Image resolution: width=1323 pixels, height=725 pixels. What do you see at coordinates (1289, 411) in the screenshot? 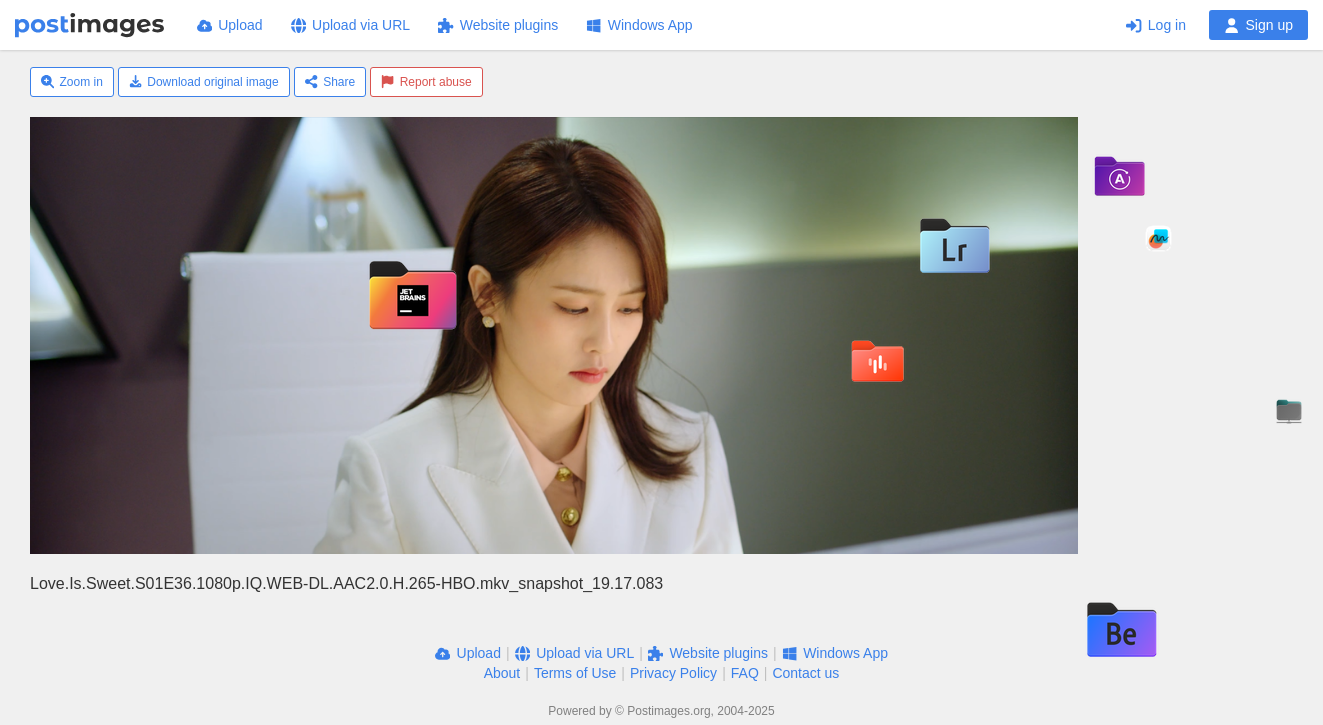
I see `access a remote or network folder` at bounding box center [1289, 411].